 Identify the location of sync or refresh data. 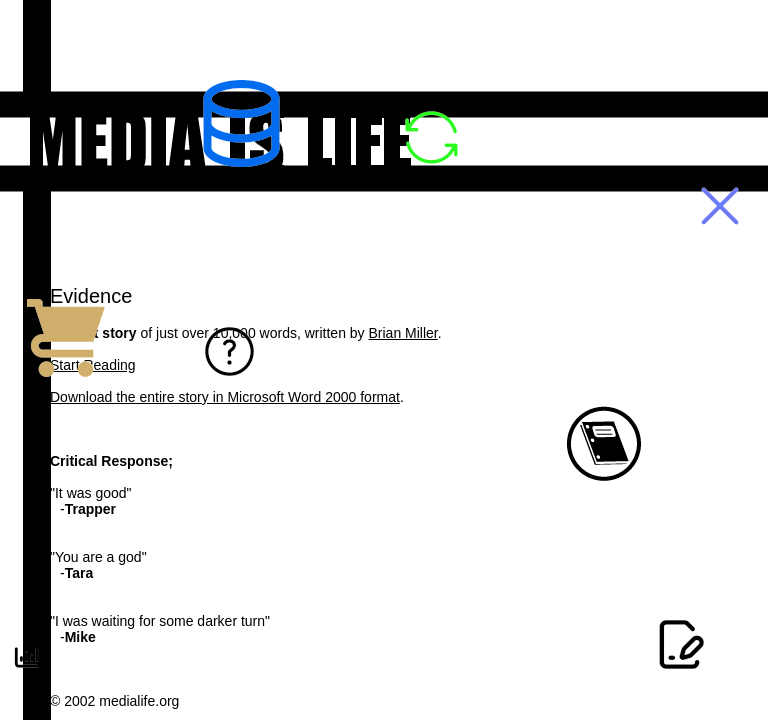
(431, 137).